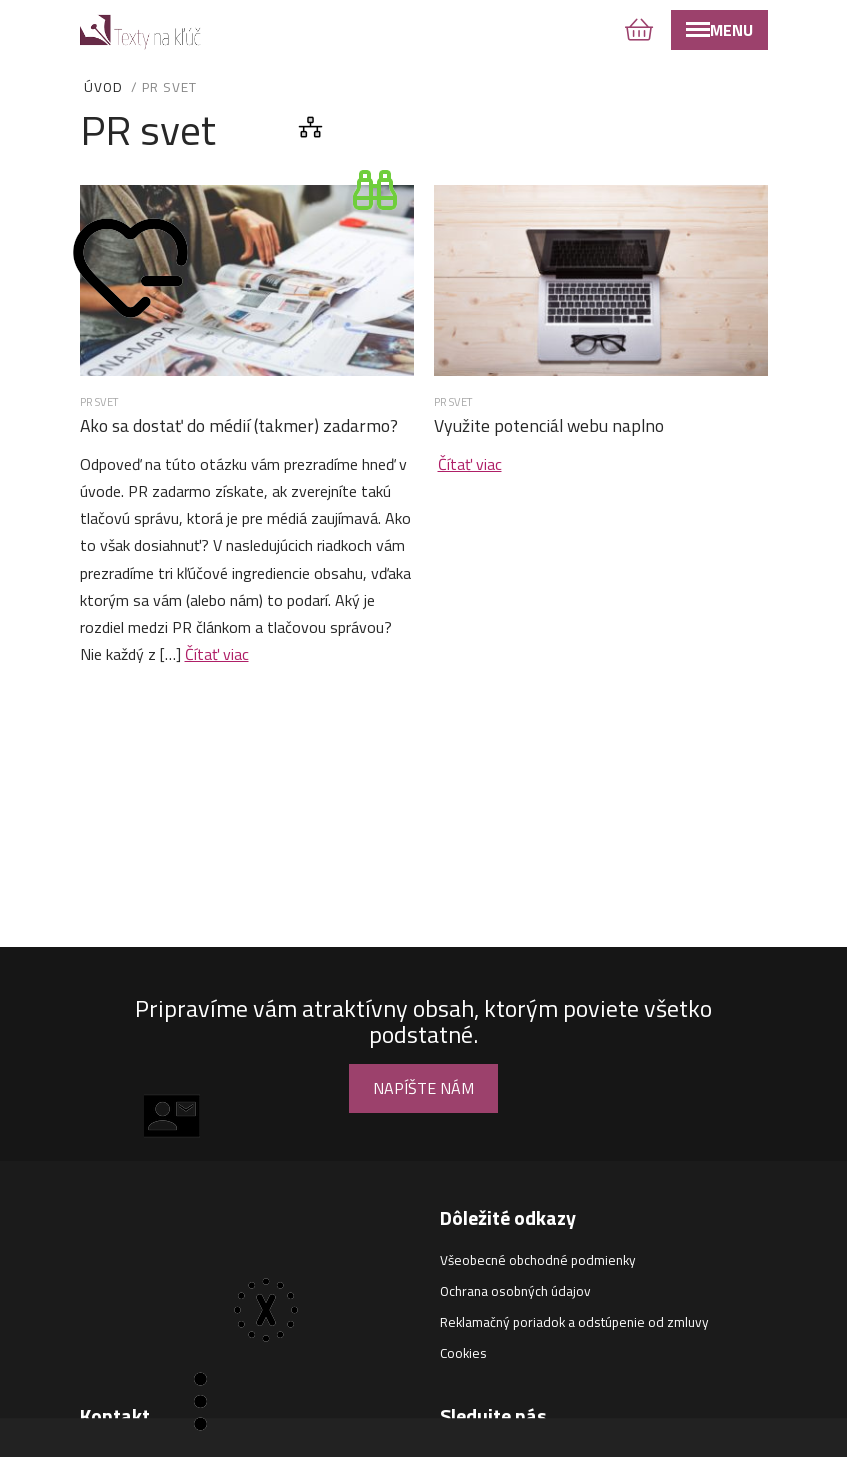 The image size is (847, 1457). What do you see at coordinates (266, 1310) in the screenshot?
I see `pending or processing cancellation` at bounding box center [266, 1310].